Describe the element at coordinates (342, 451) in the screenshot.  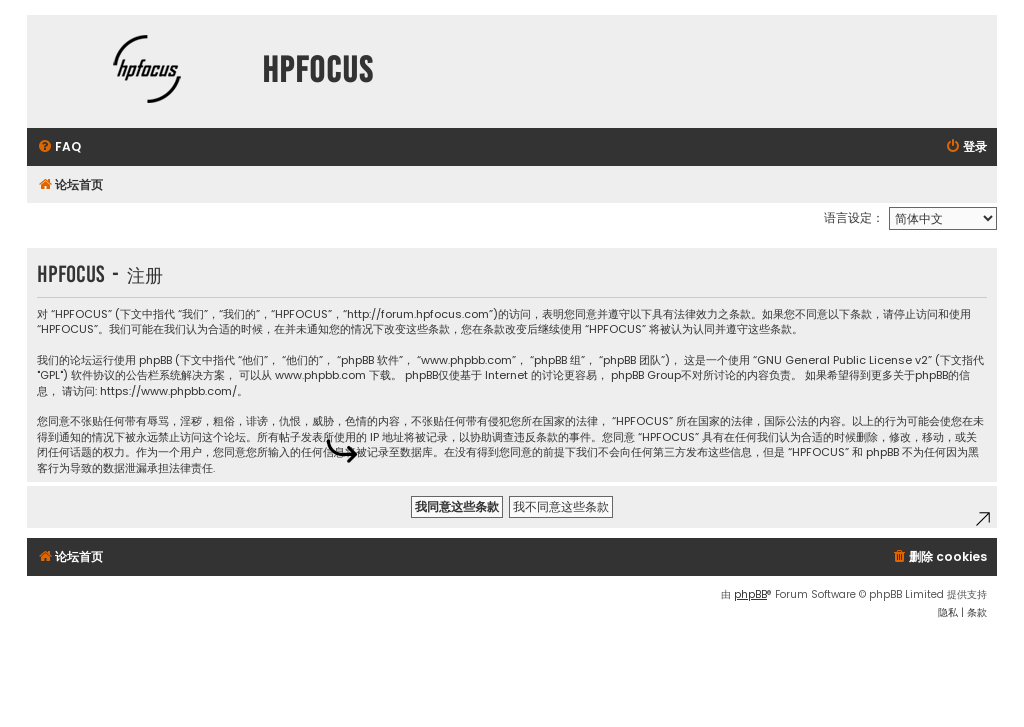
I see `reply to a message or comment` at that location.